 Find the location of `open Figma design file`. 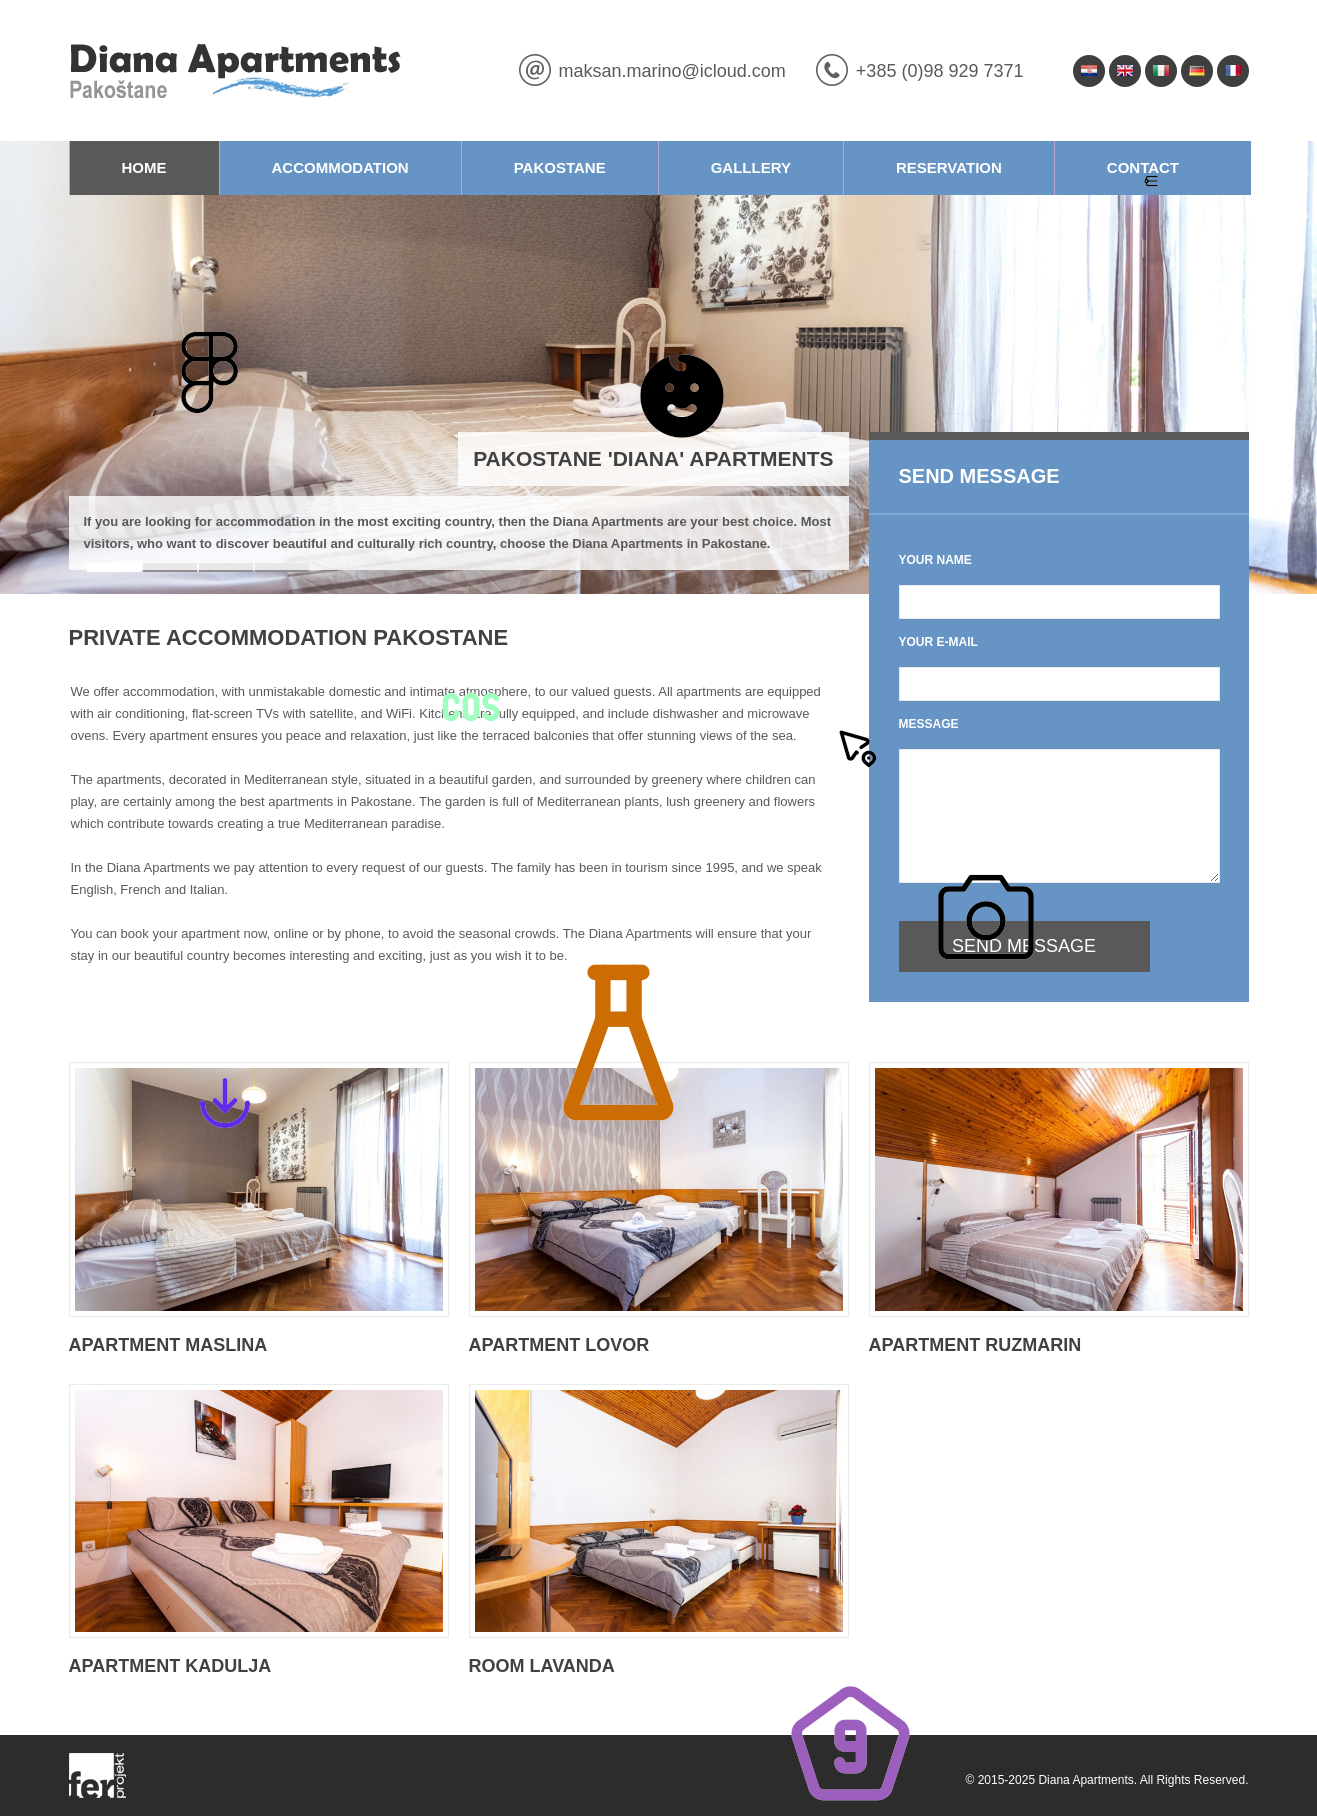

open Figma design file is located at coordinates (208, 371).